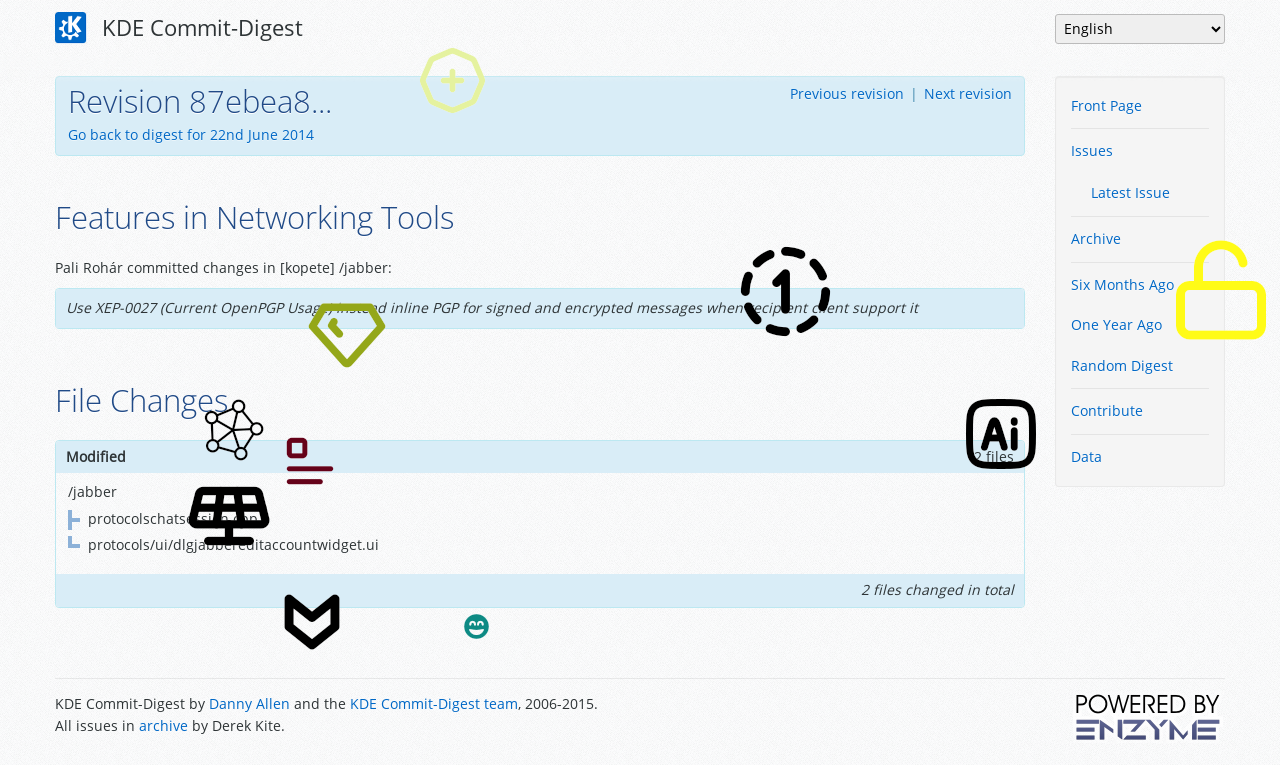 Image resolution: width=1280 pixels, height=765 pixels. What do you see at coordinates (233, 430) in the screenshot?
I see `access fediverse or federated social networks` at bounding box center [233, 430].